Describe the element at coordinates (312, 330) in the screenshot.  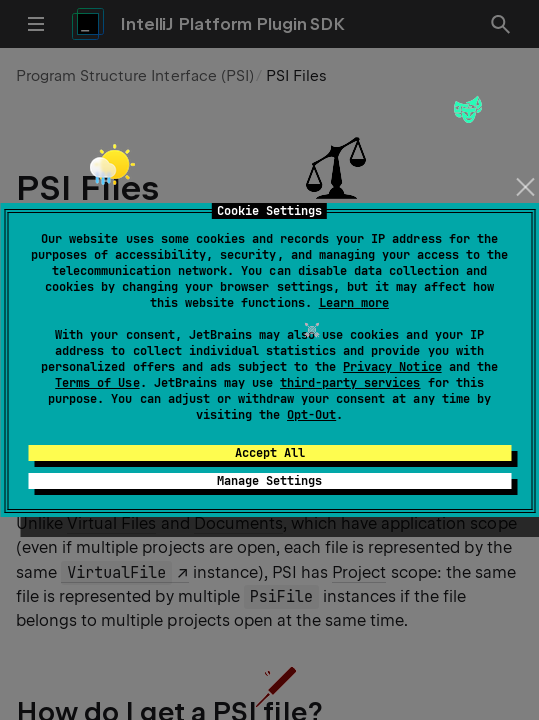
I see `view targeting or precision settings` at that location.